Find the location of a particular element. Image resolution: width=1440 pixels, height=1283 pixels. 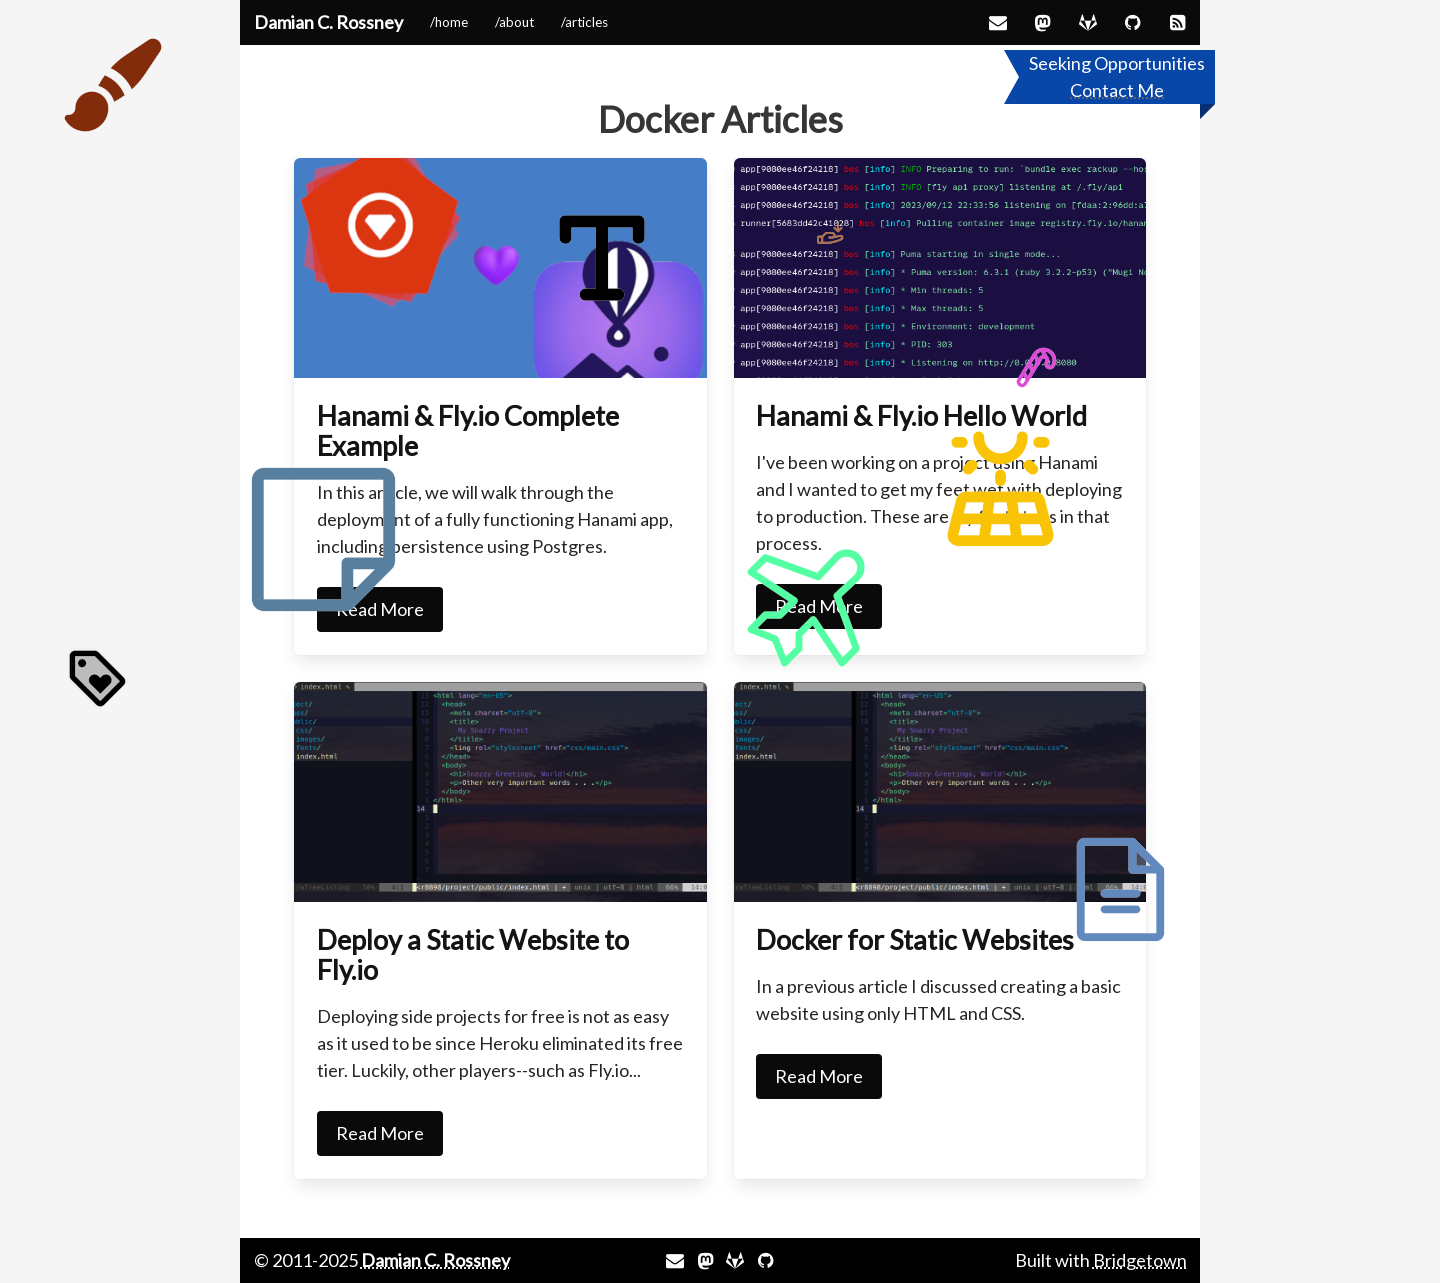

access loyalty rewards or points is located at coordinates (97, 678).